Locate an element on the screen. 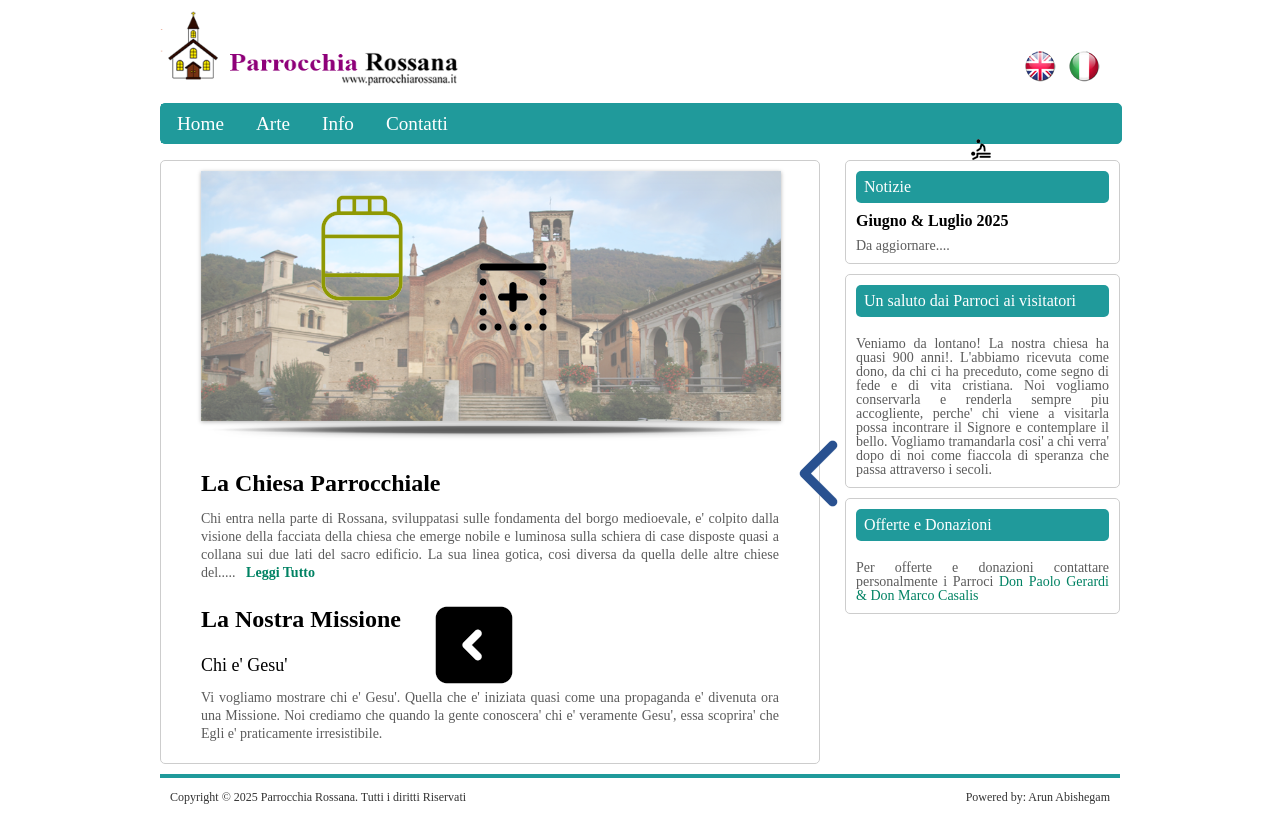 The image size is (1280, 836). access massage or spa services is located at coordinates (981, 148).